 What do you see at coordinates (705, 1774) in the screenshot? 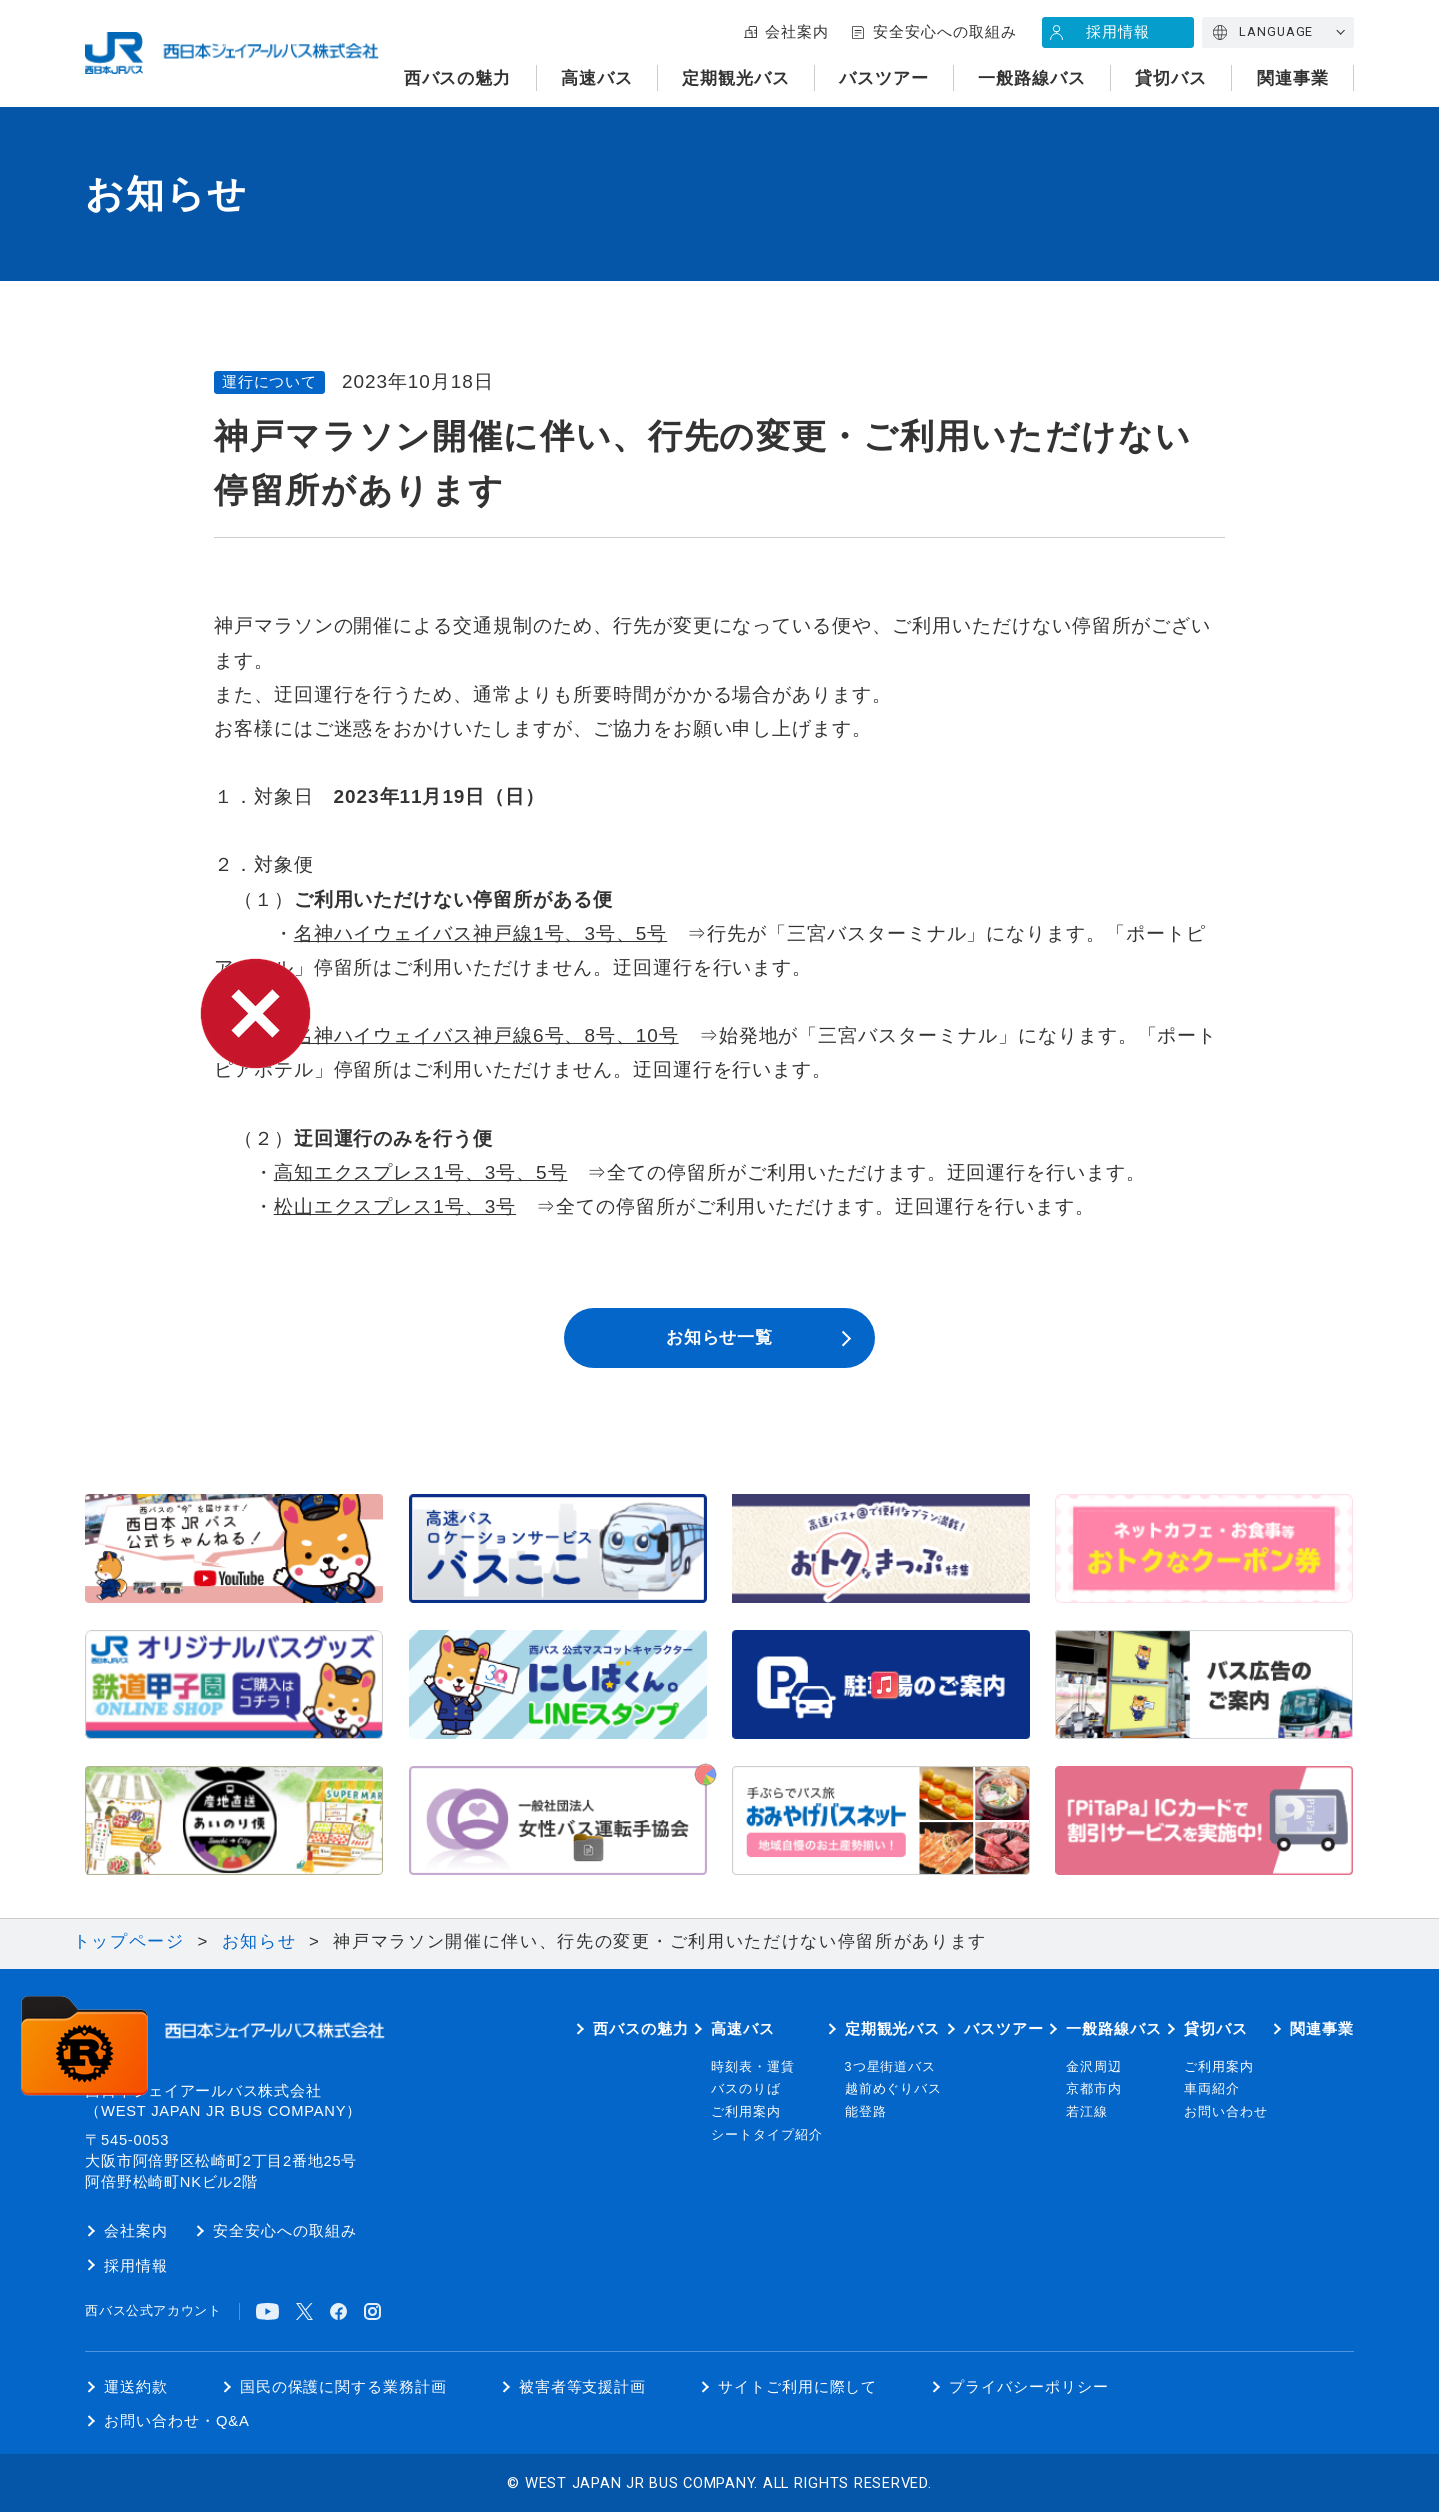
I see `open disk usage analyzer app` at bounding box center [705, 1774].